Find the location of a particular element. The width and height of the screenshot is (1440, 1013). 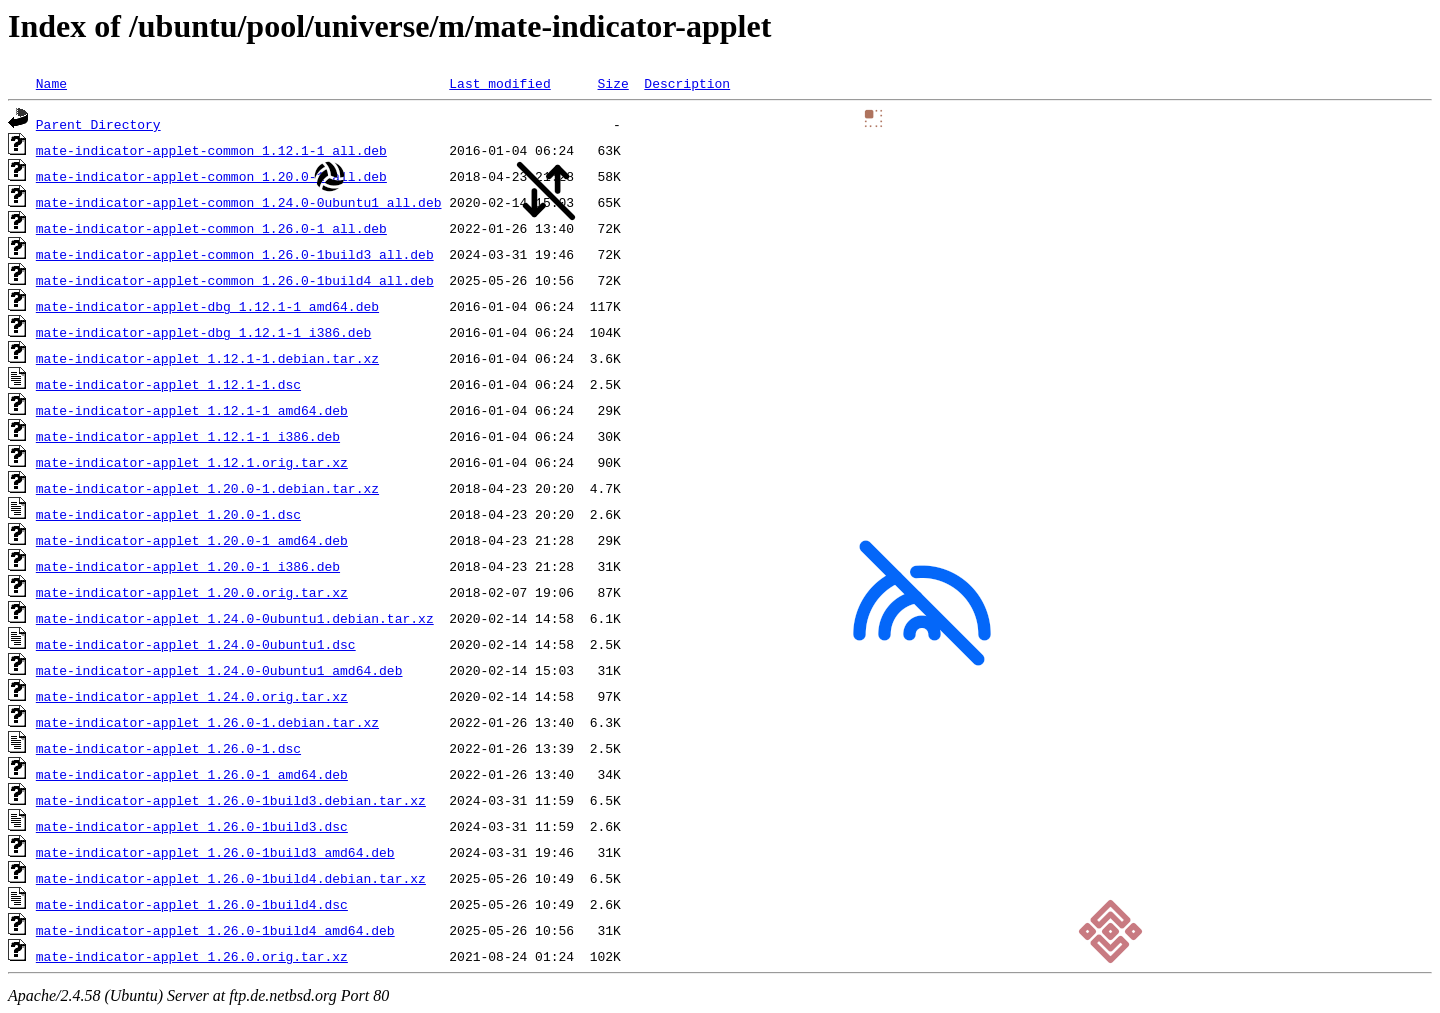

align content to top-left corner is located at coordinates (873, 118).